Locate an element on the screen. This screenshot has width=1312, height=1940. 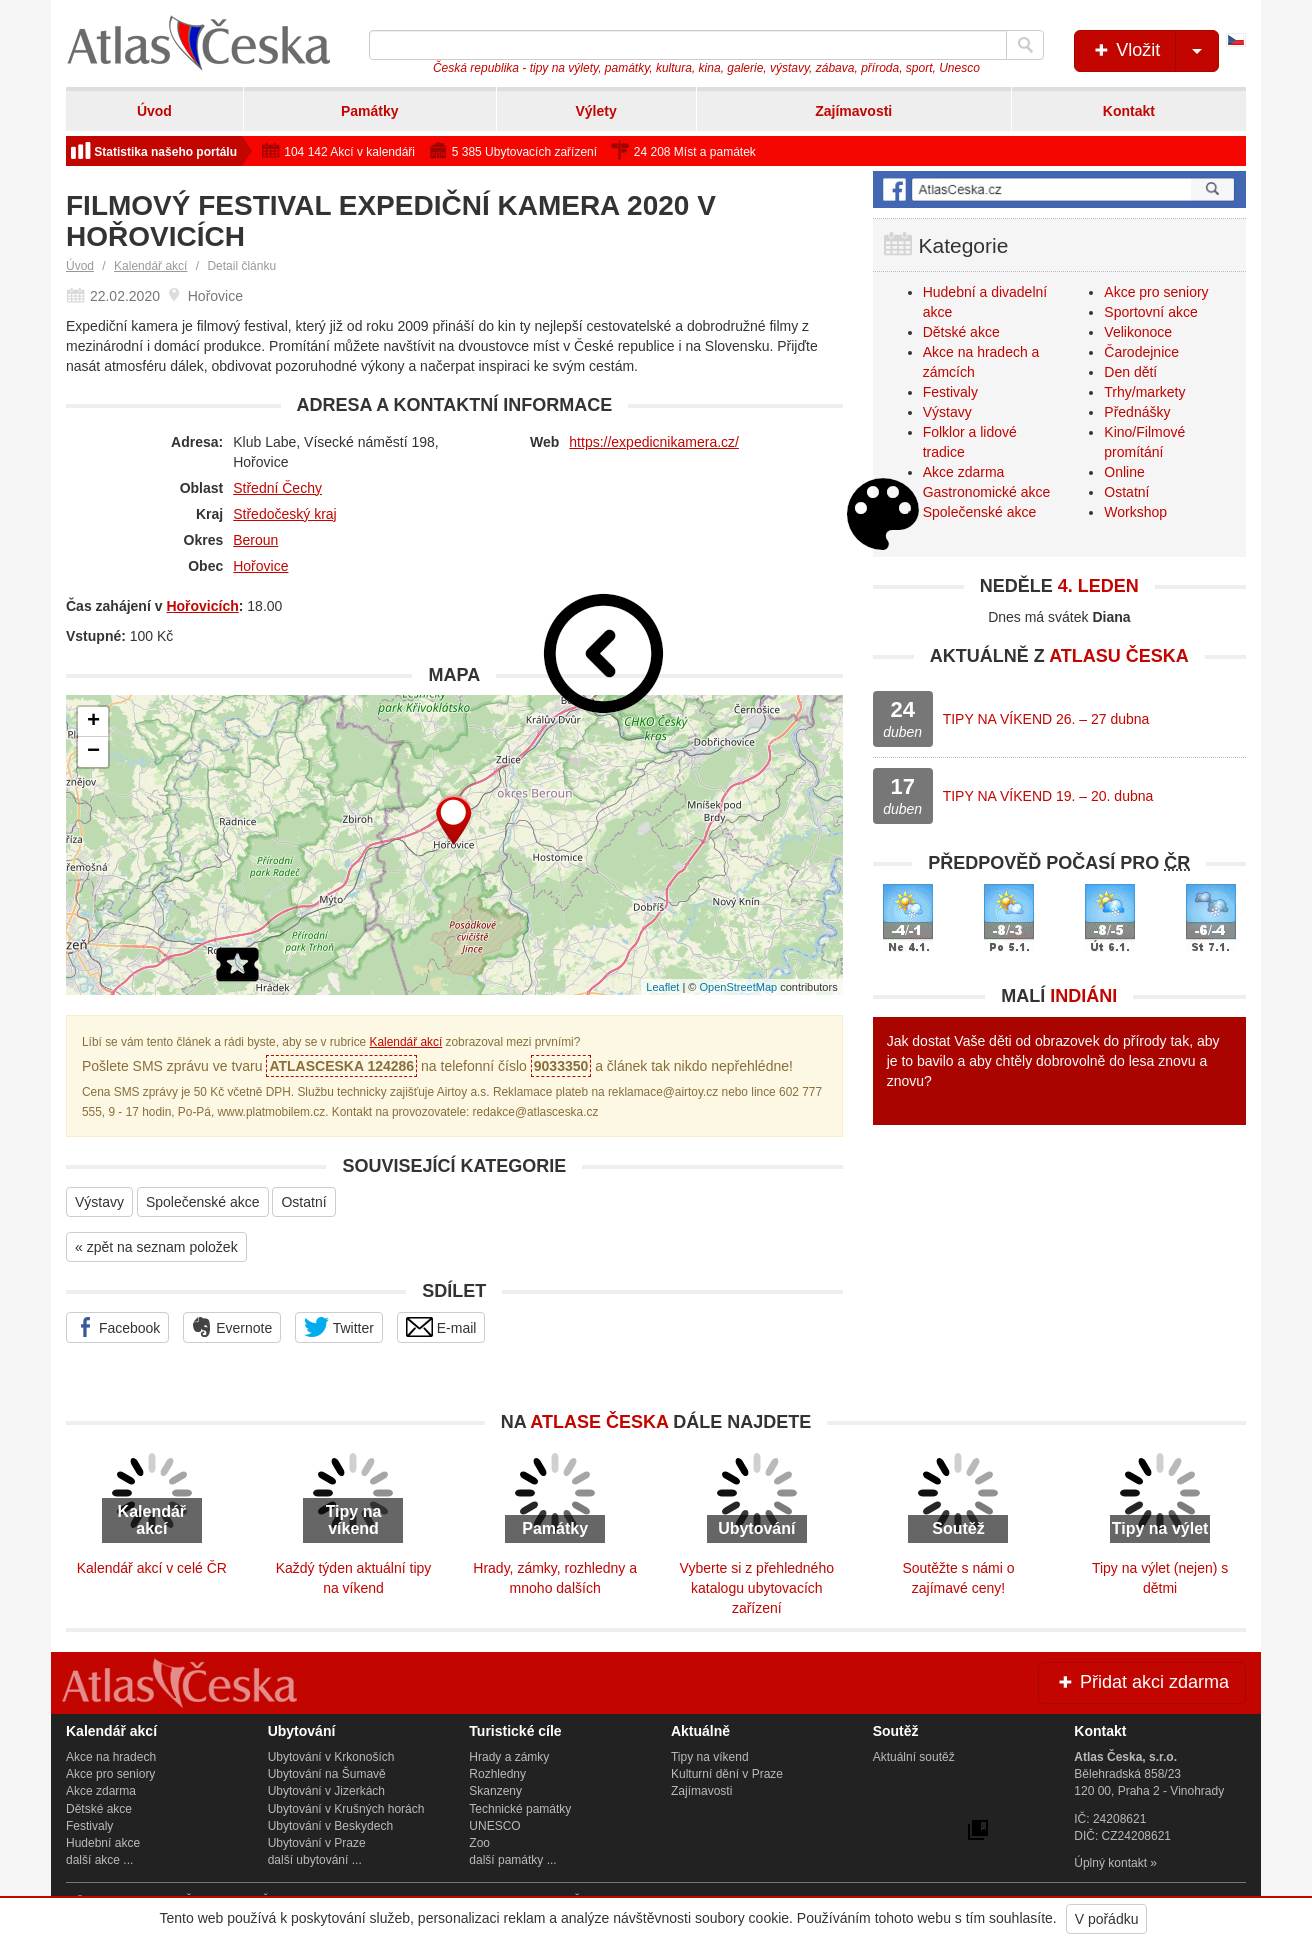
access color or theme customization options is located at coordinates (883, 514).